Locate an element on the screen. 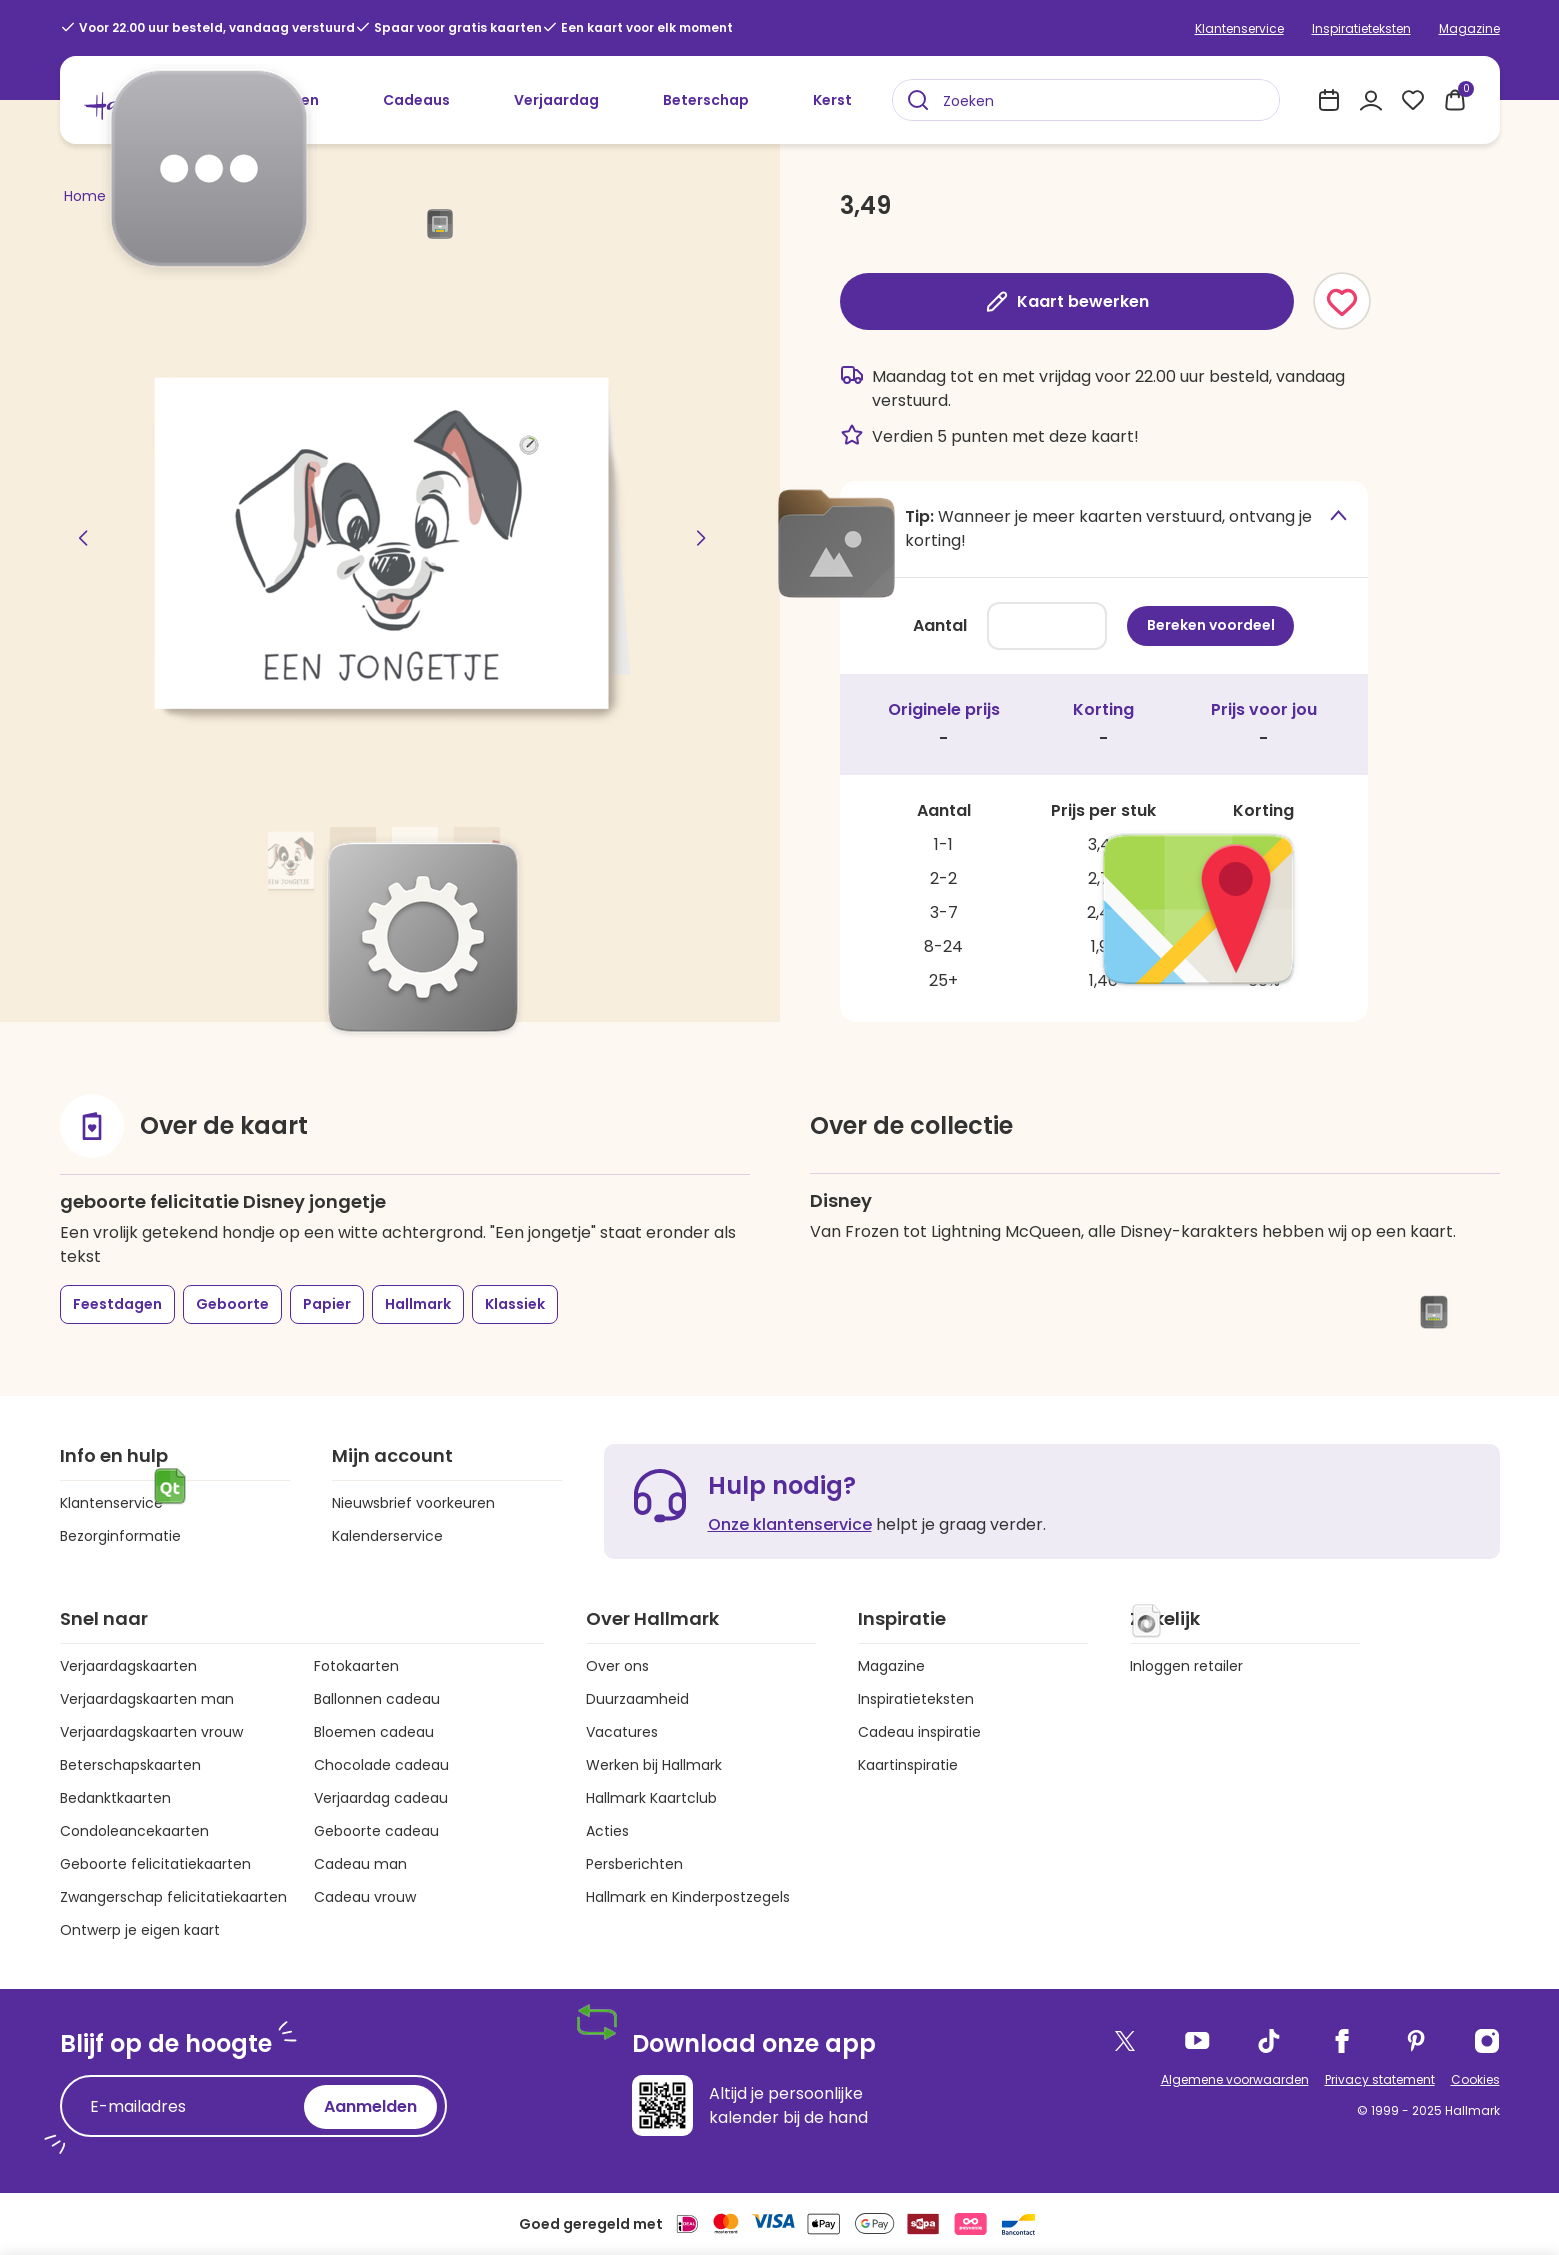 The width and height of the screenshot is (1559, 2255). shared library file type indicator is located at coordinates (423, 937).